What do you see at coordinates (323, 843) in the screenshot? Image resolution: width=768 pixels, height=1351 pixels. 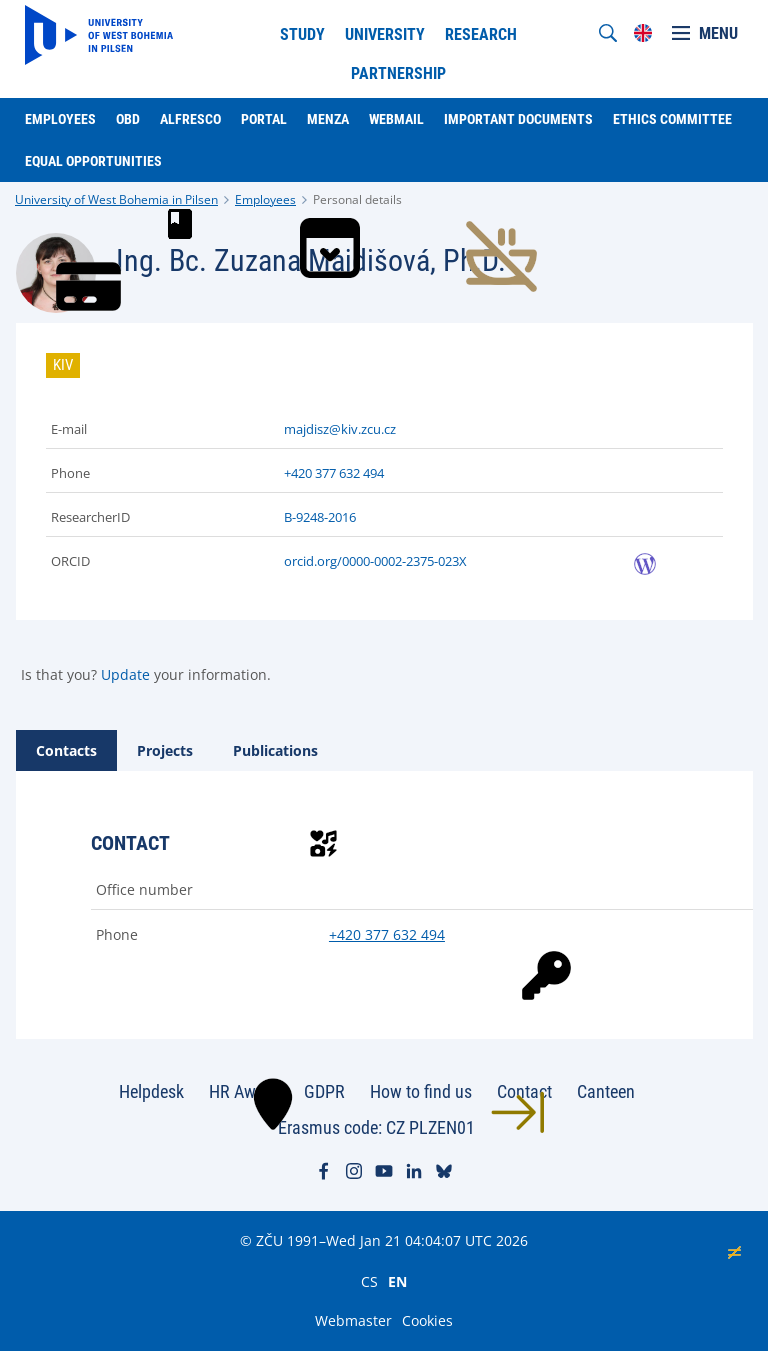 I see `browse icon library or icon collection` at bounding box center [323, 843].